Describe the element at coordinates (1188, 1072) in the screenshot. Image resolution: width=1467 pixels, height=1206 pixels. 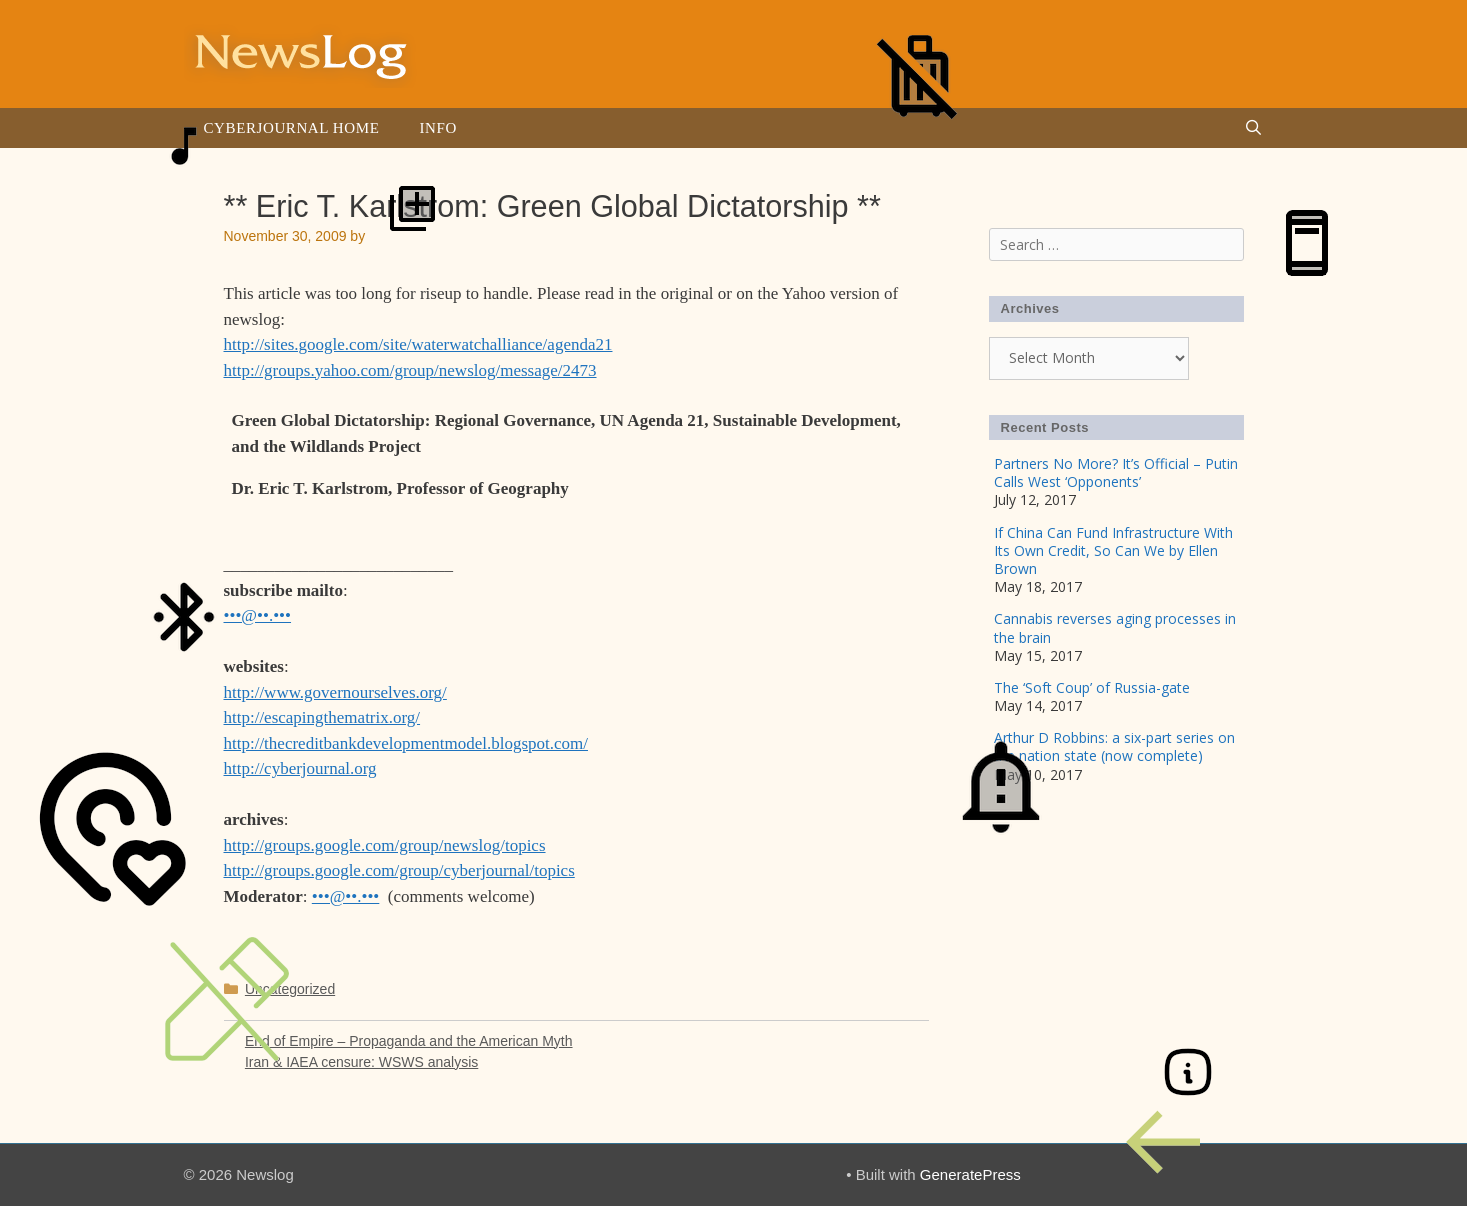
I see `view more information or details` at that location.